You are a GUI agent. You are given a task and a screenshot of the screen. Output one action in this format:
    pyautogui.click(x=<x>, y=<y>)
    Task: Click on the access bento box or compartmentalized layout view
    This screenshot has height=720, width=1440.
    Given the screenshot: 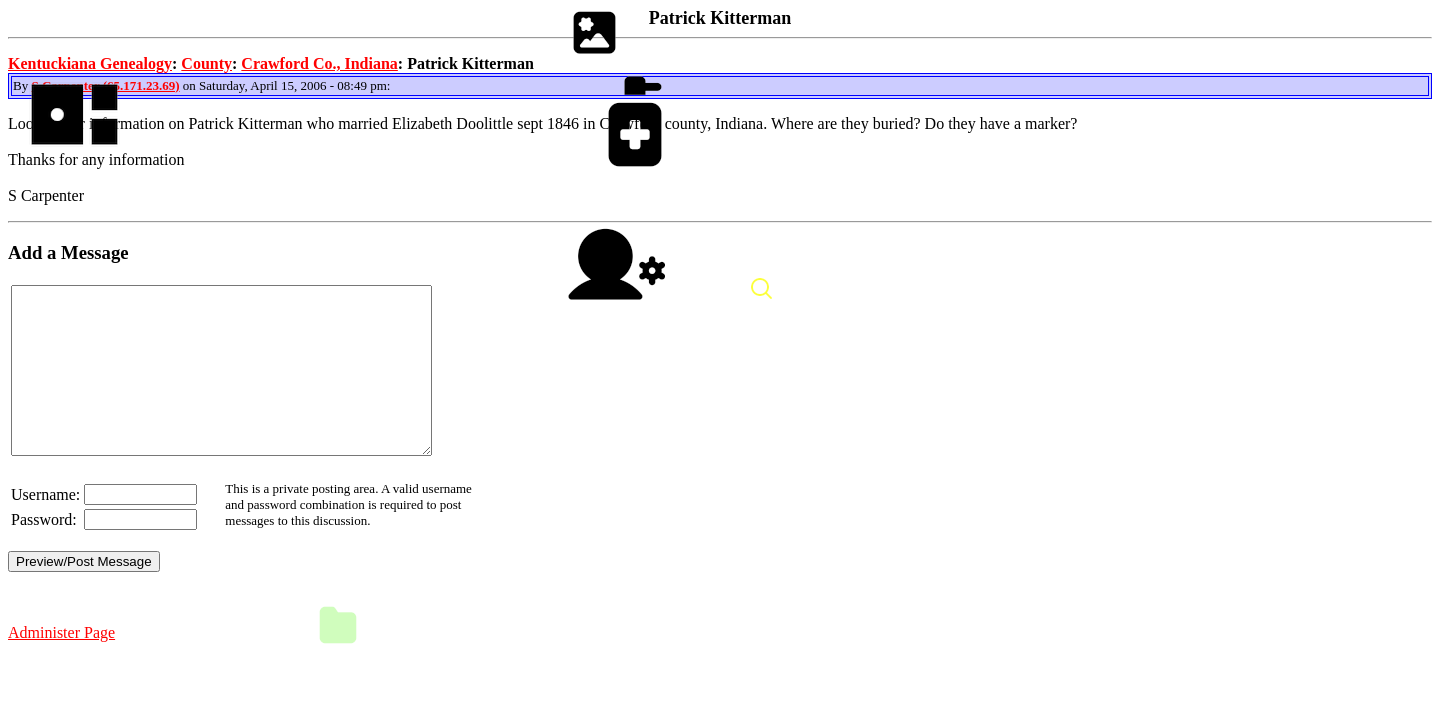 What is the action you would take?
    pyautogui.click(x=74, y=114)
    